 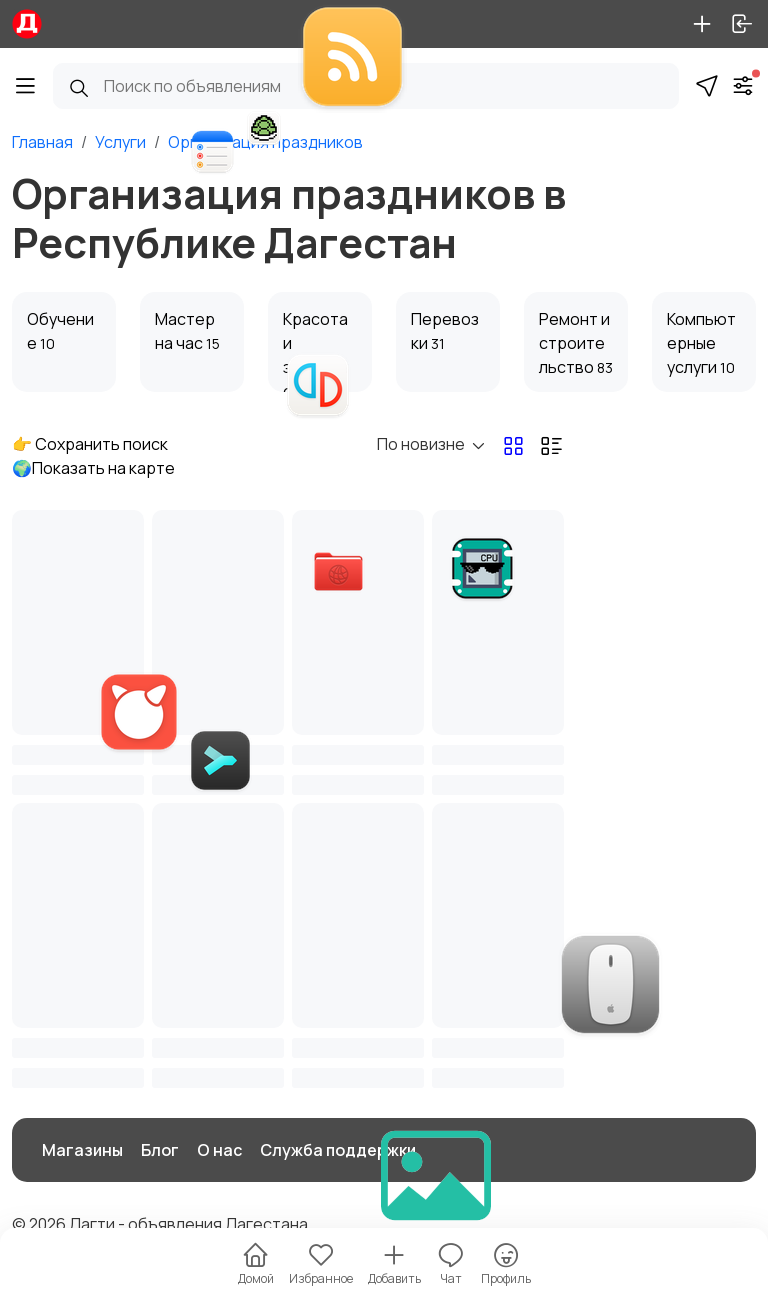 I want to click on open FreeBSD application, so click(x=139, y=712).